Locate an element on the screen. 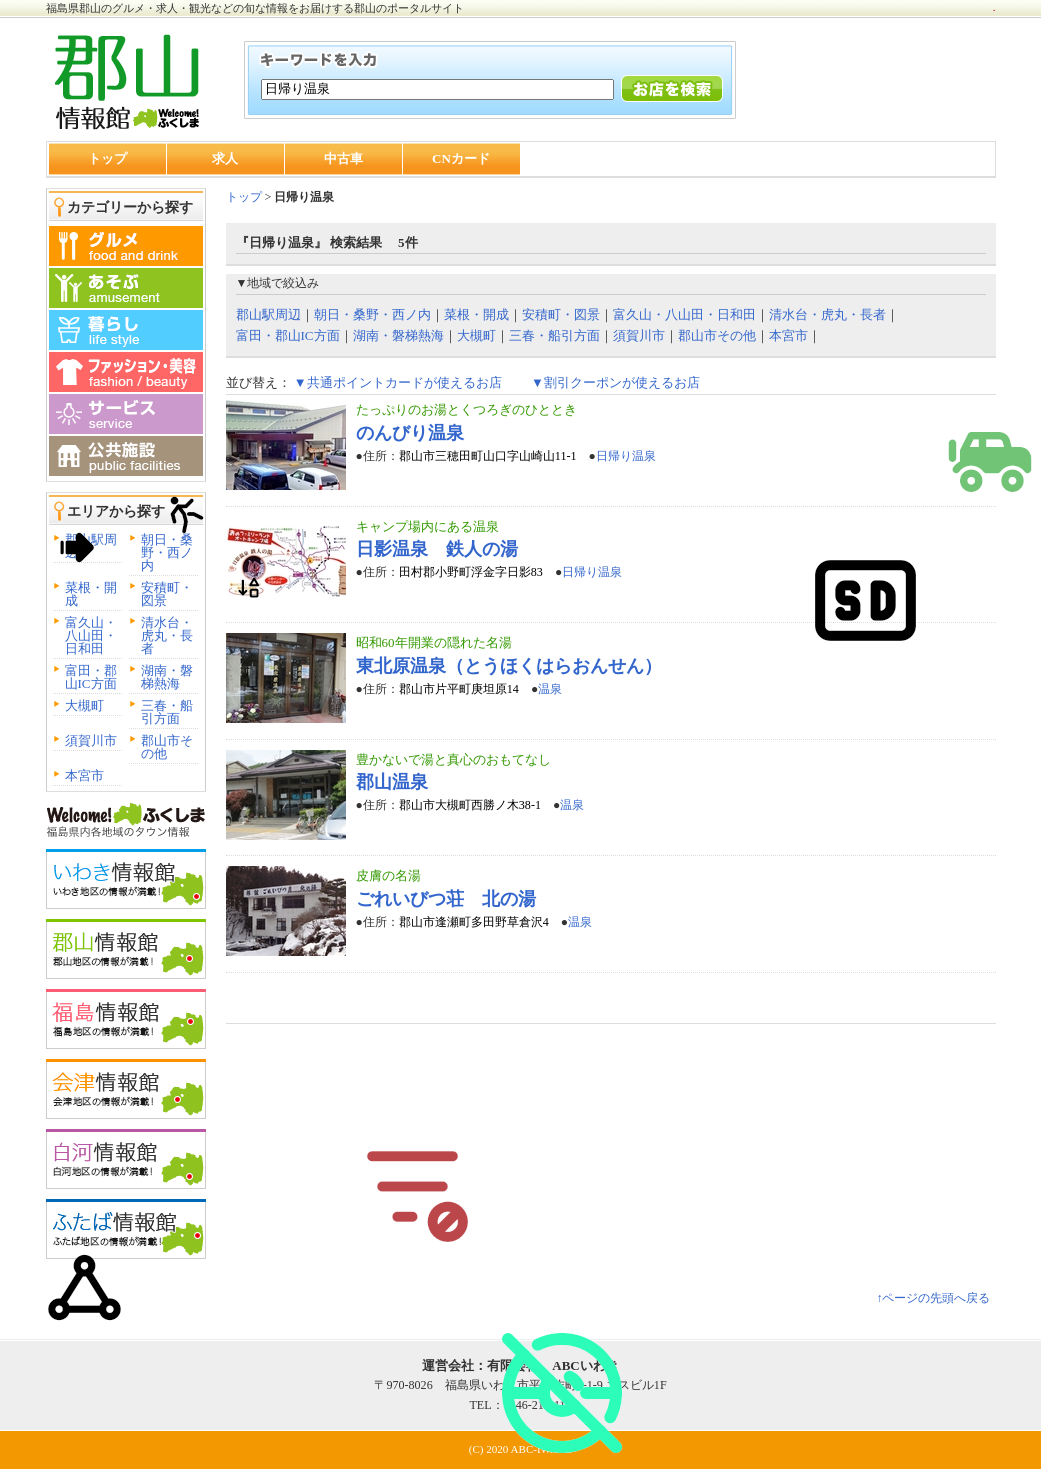  select SUV as vehicle type is located at coordinates (990, 462).